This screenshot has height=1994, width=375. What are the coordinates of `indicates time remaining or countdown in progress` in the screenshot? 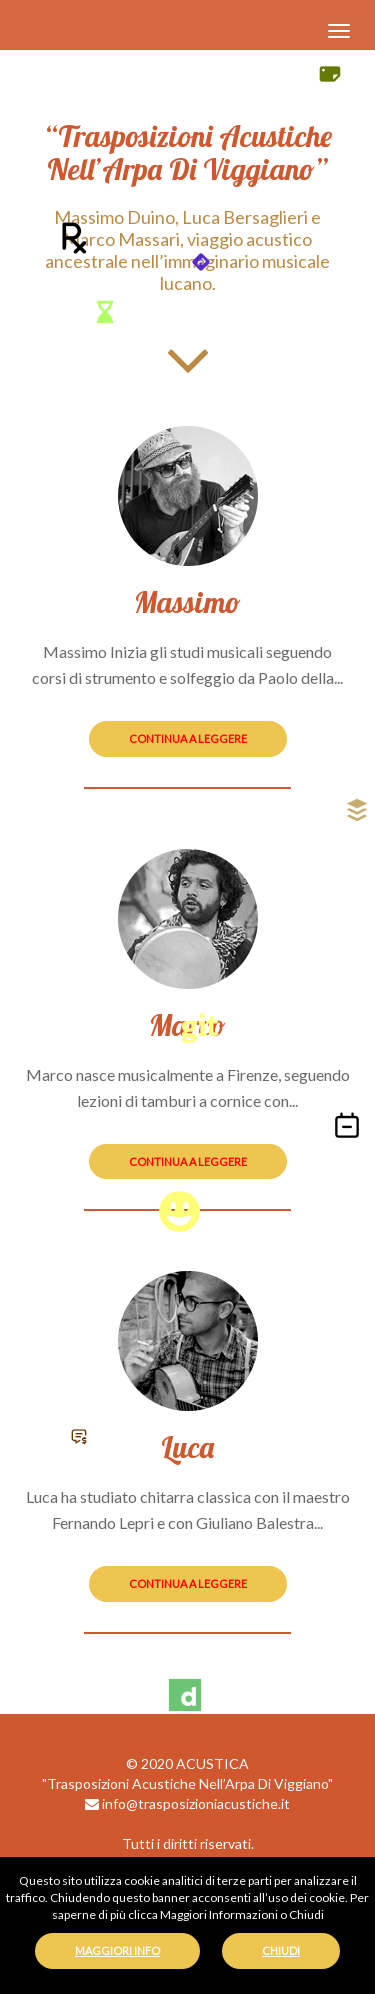 It's located at (105, 312).